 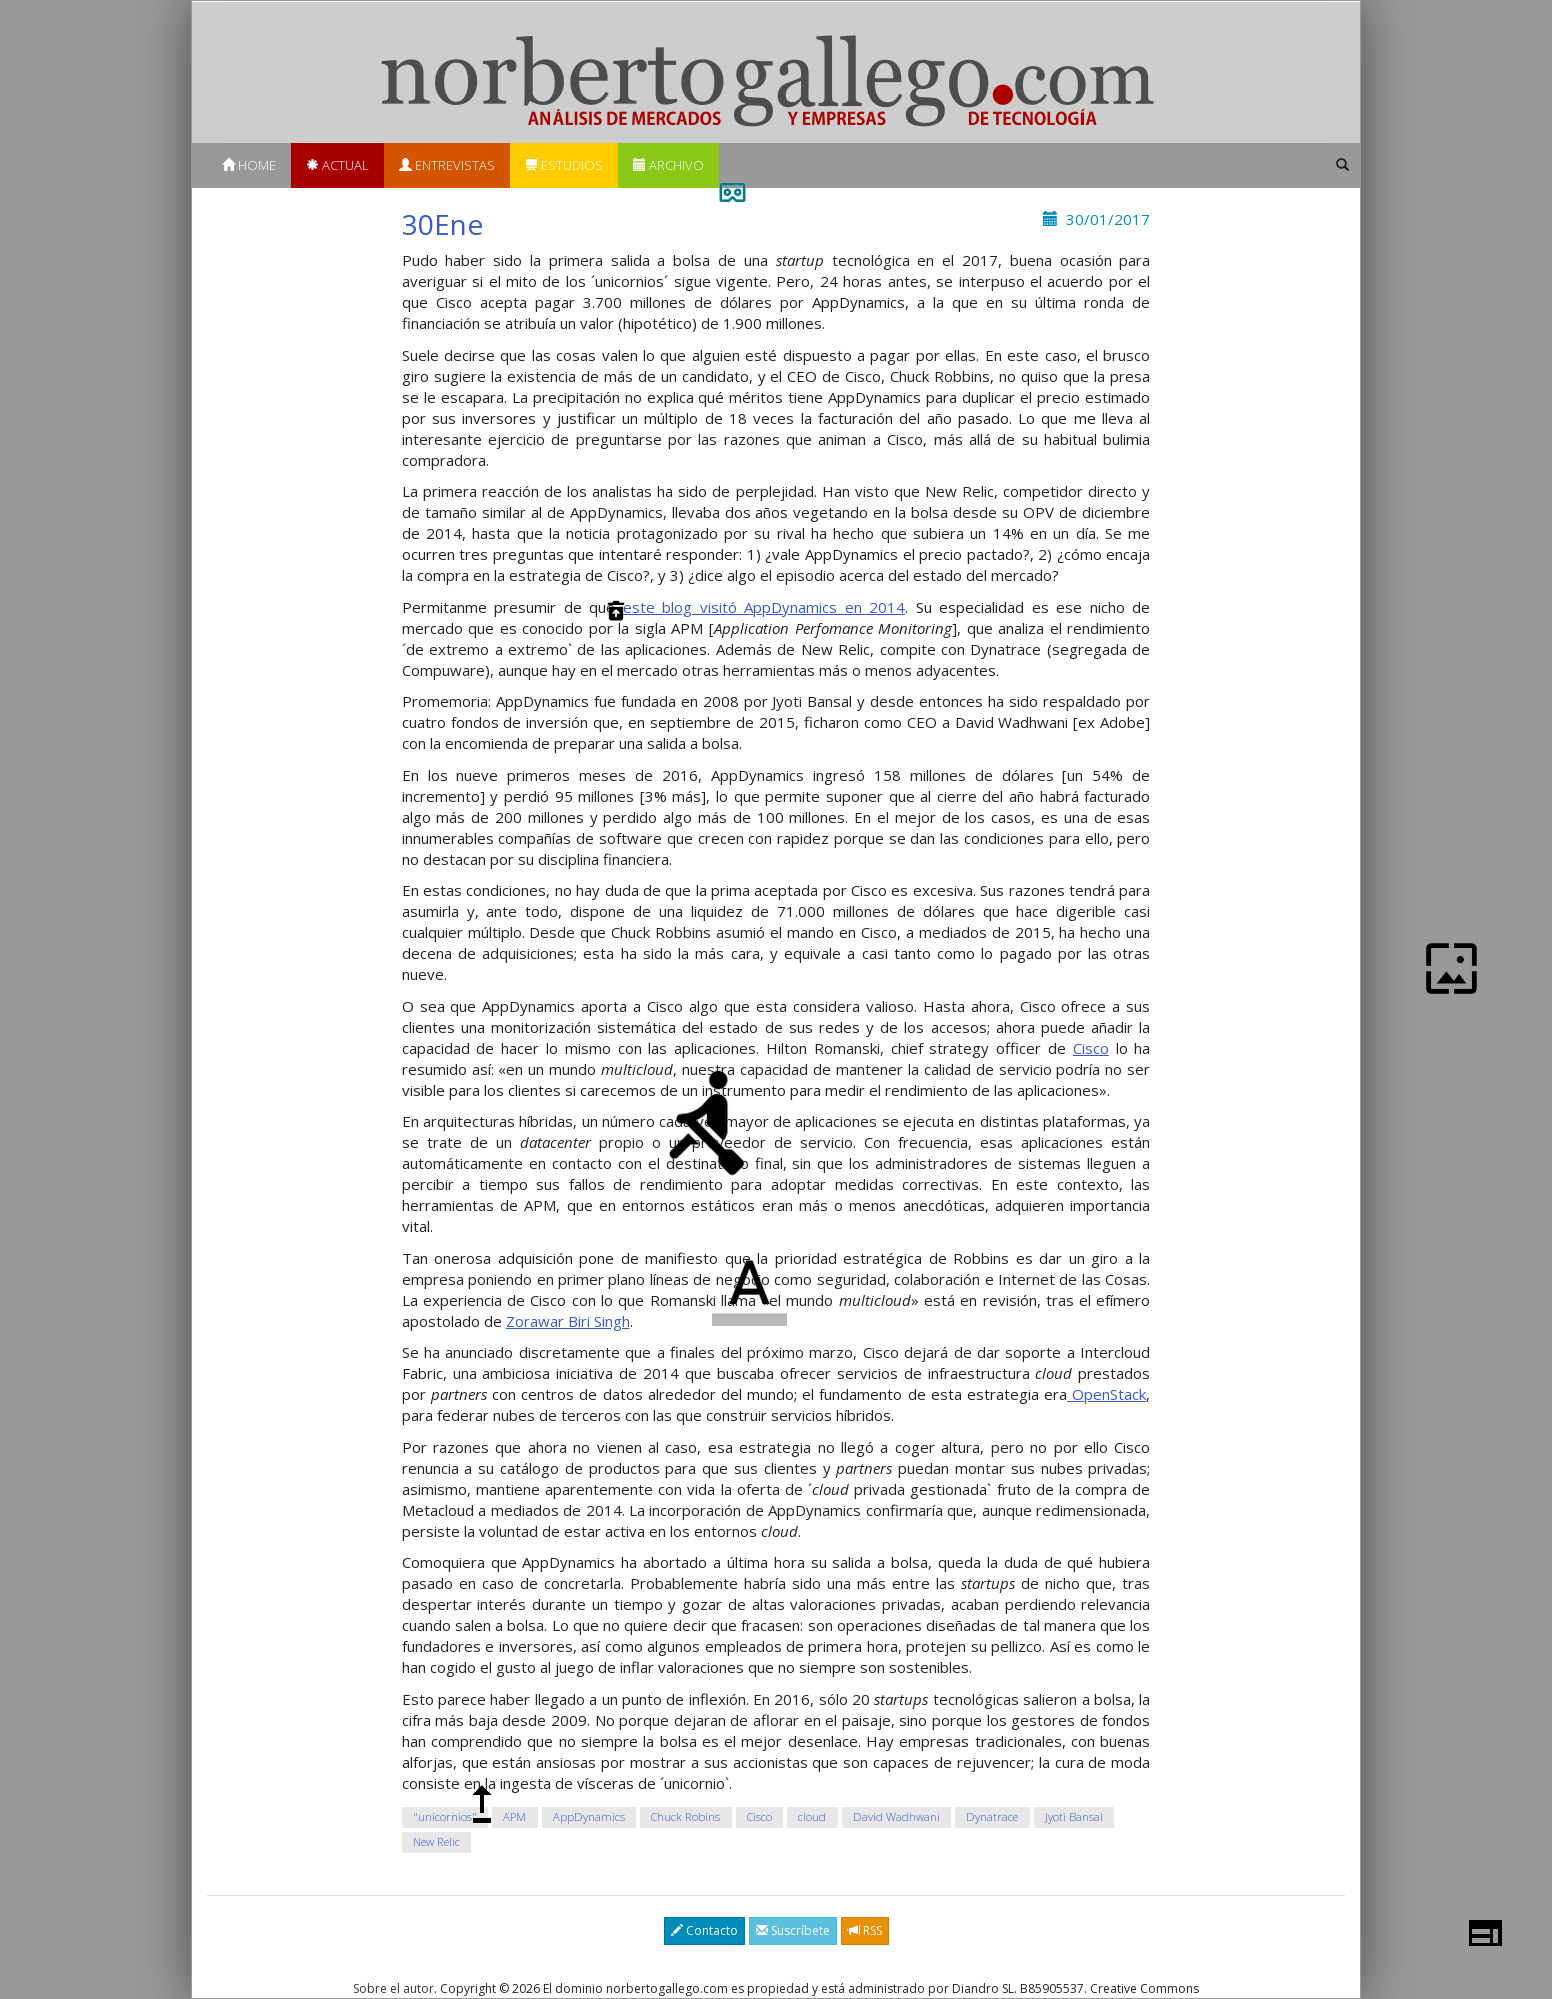 I want to click on open web browser, so click(x=1485, y=1933).